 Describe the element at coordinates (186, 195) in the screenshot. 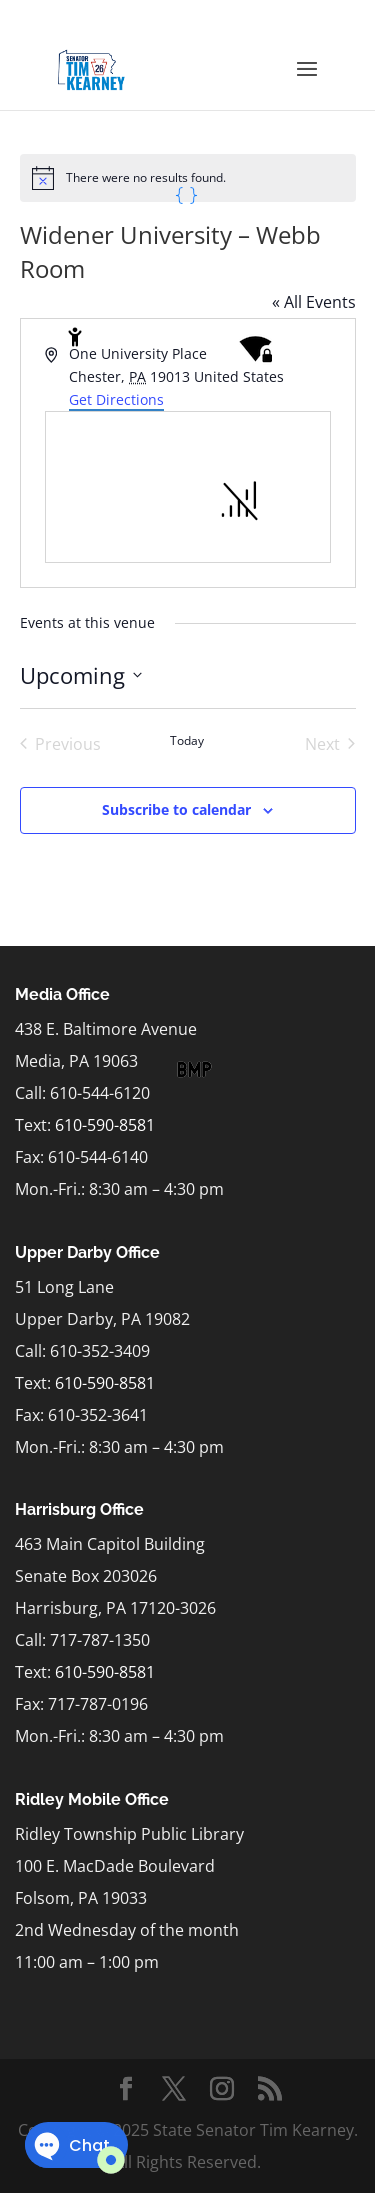

I see `view or edit code` at that location.